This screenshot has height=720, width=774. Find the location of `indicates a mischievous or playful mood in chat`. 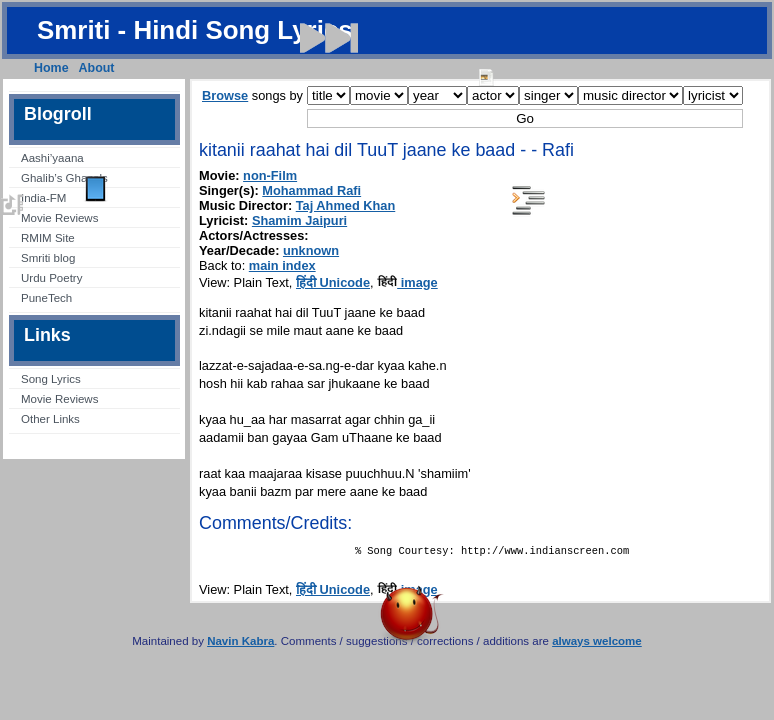

indicates a mischievous or playful mood in chat is located at coordinates (411, 615).